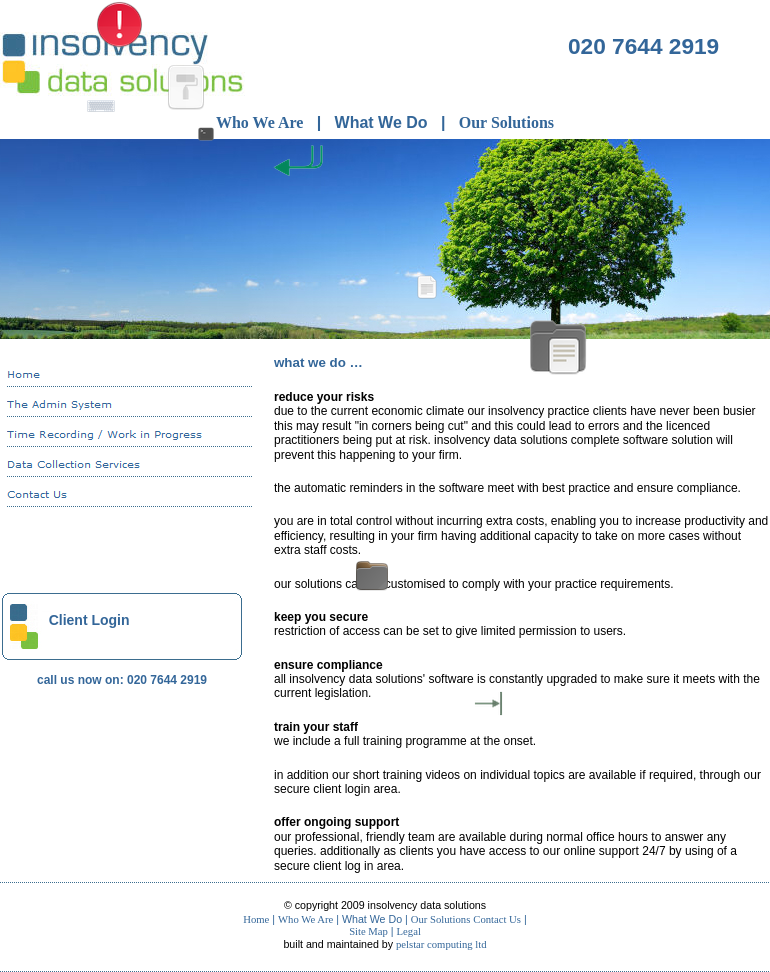 The image size is (770, 972). What do you see at coordinates (101, 106) in the screenshot?
I see `connect a bluetooth keyboard` at bounding box center [101, 106].